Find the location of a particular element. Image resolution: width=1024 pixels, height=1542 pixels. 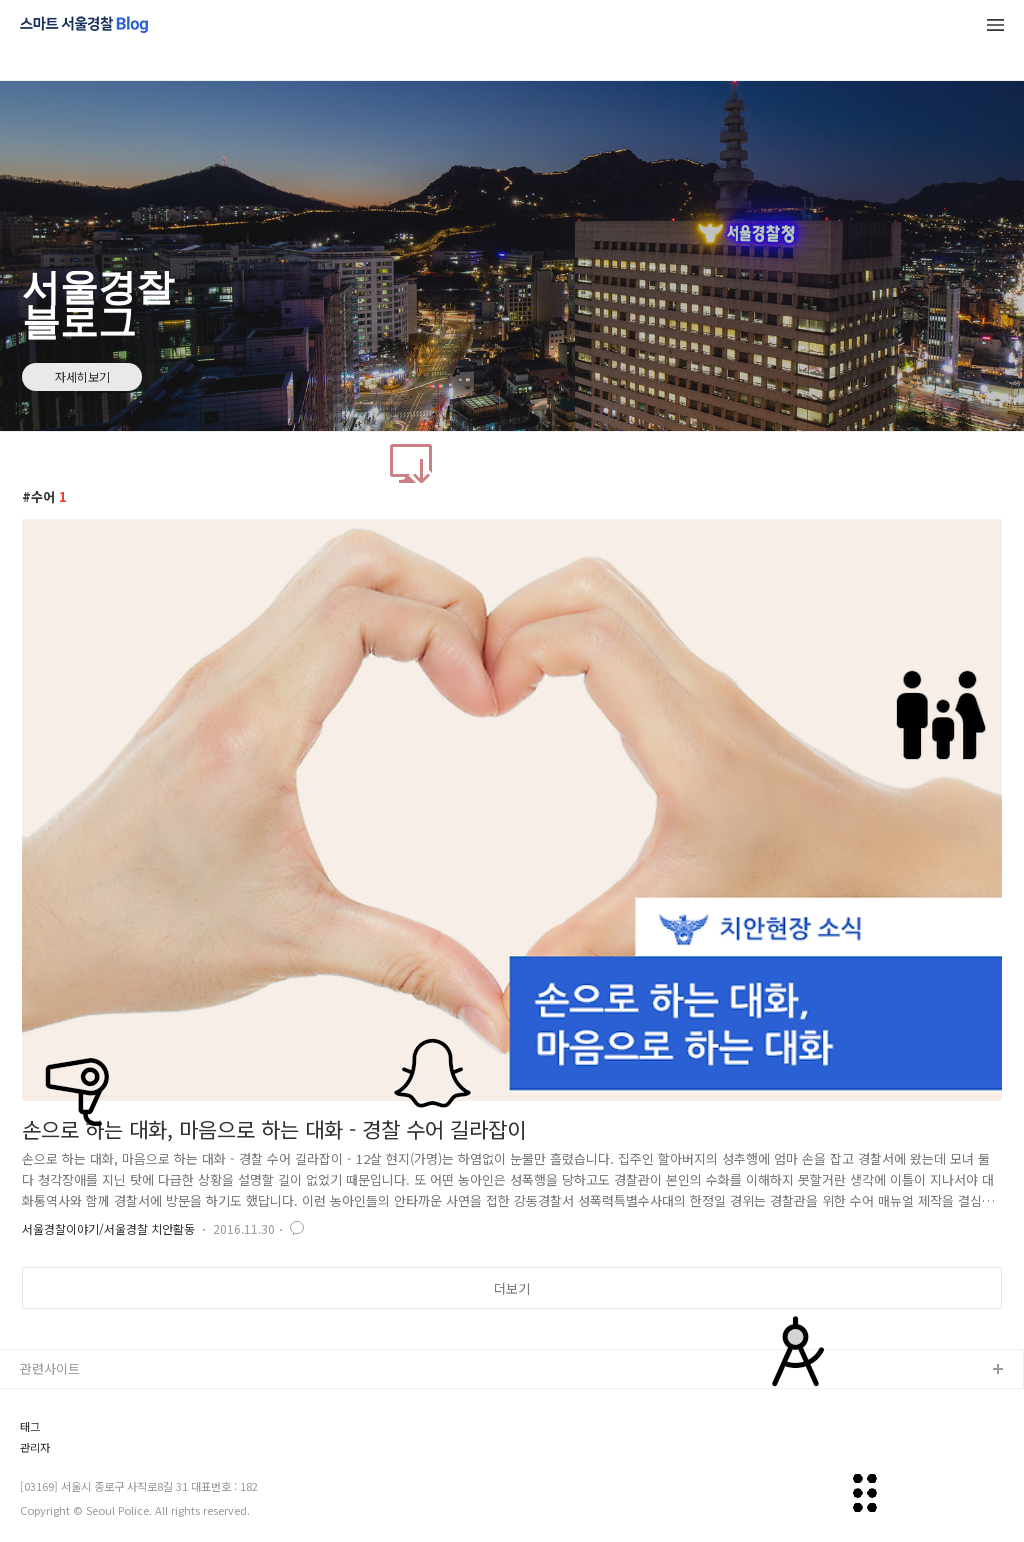

access drawing or measurement tools is located at coordinates (795, 1352).